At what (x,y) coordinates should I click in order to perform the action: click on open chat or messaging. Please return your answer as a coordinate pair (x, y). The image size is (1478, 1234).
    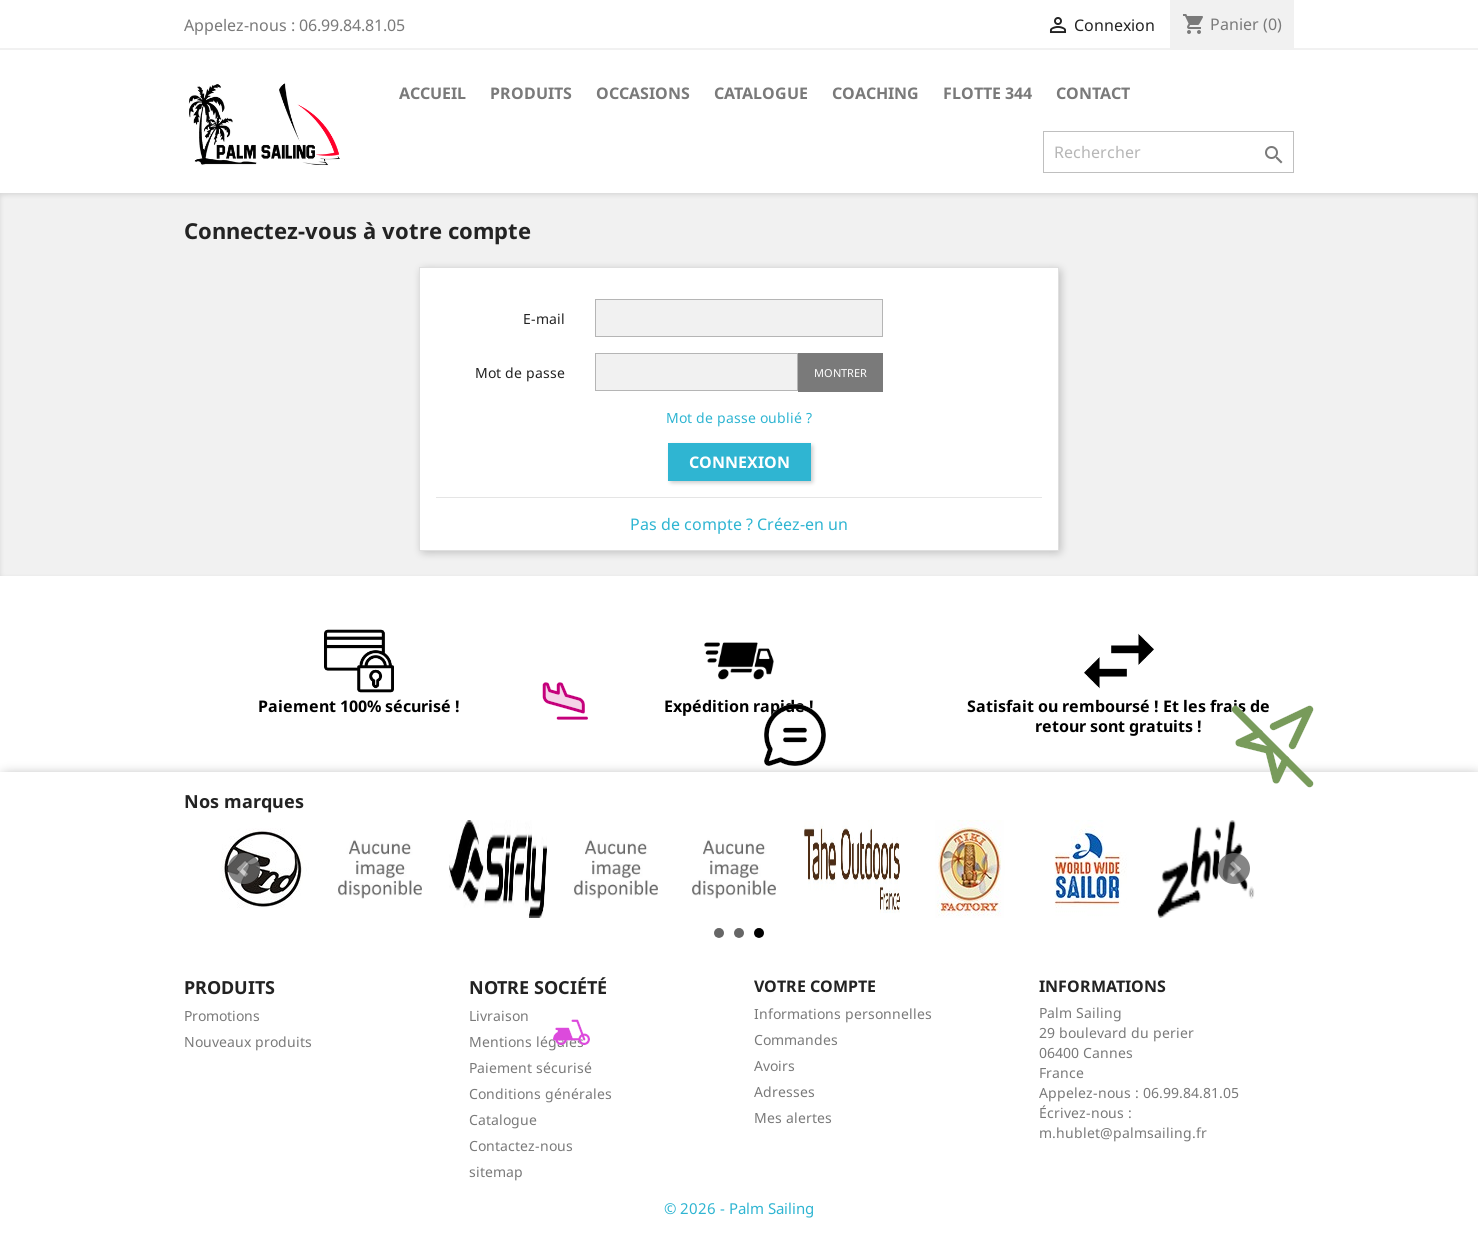
    Looking at the image, I should click on (795, 735).